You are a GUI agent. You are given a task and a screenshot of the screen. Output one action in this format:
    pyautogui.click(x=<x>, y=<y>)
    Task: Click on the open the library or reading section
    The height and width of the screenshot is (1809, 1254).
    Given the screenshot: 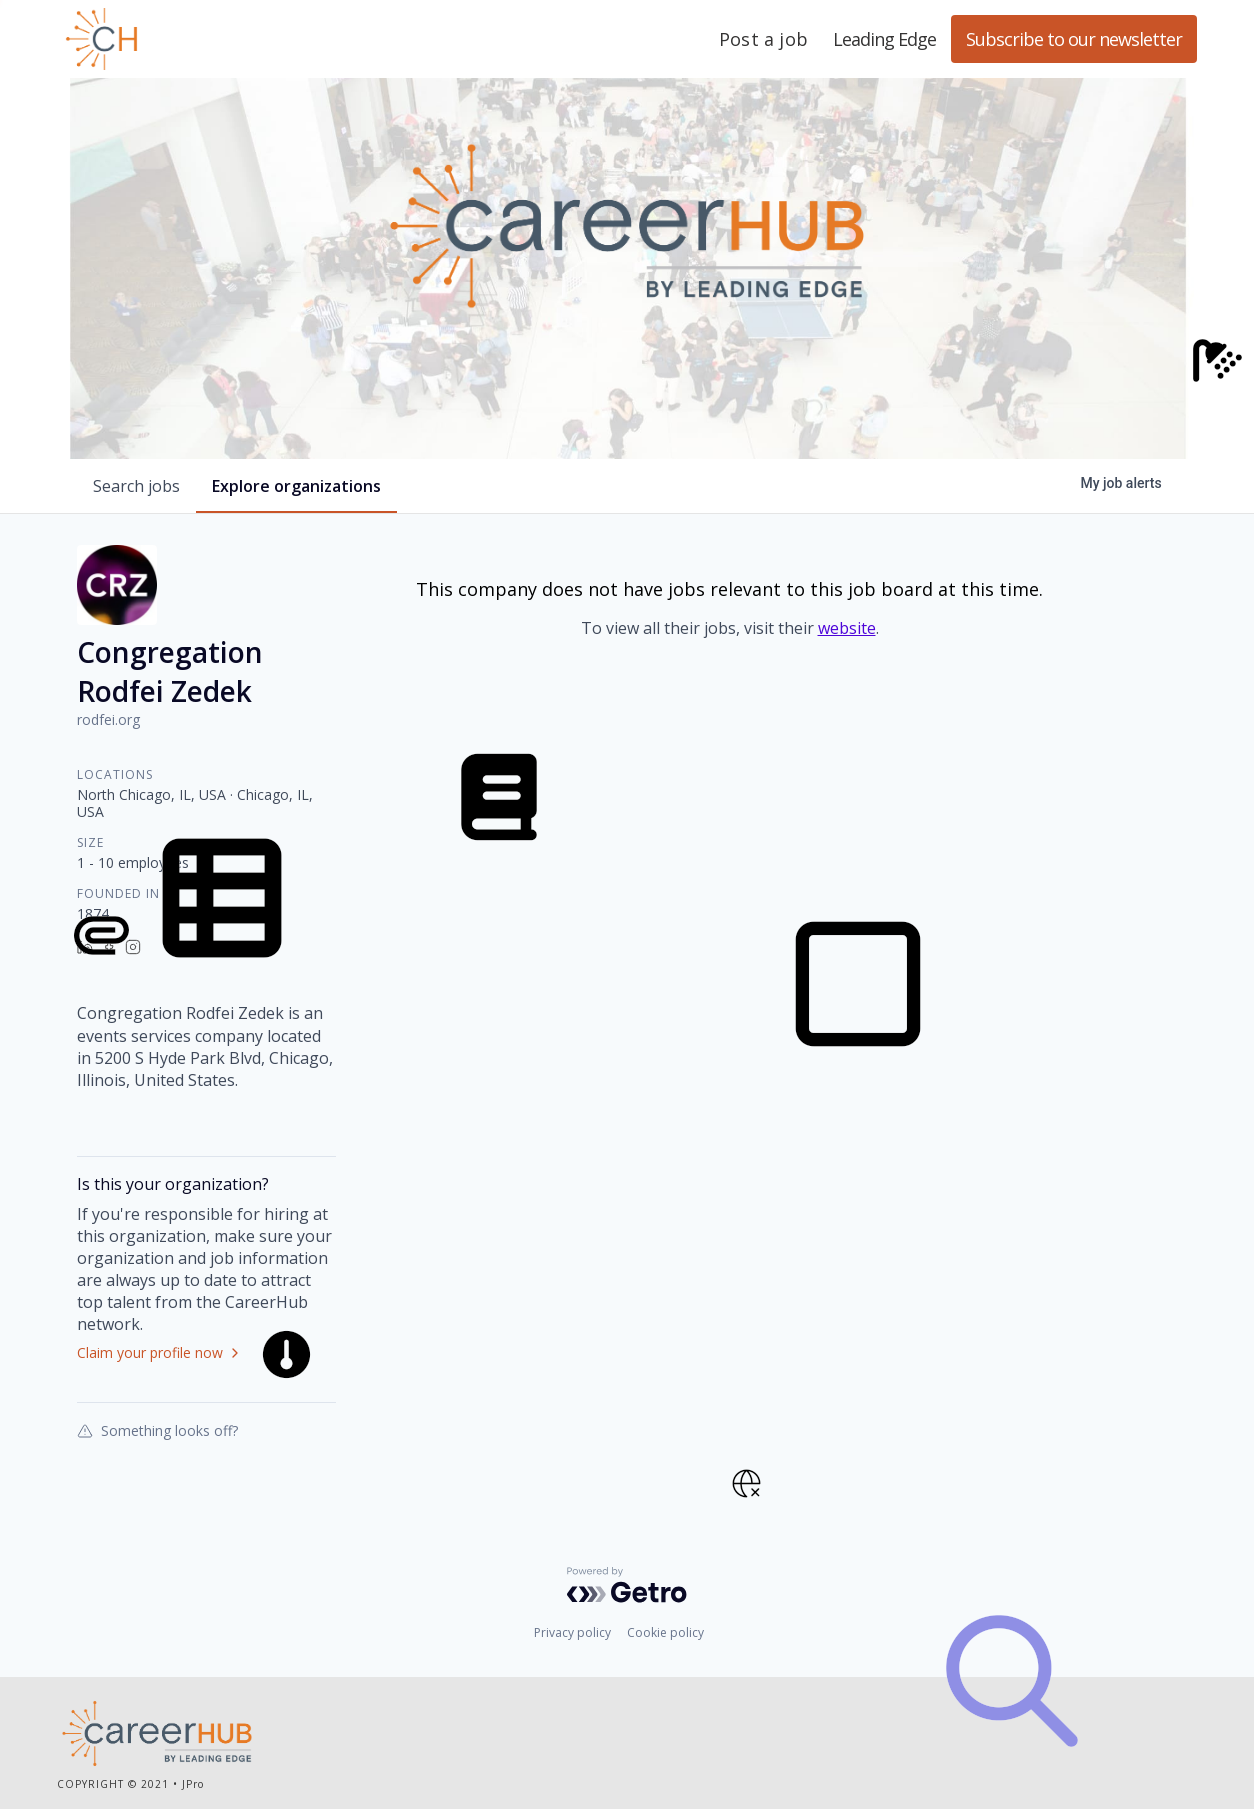 What is the action you would take?
    pyautogui.click(x=499, y=797)
    